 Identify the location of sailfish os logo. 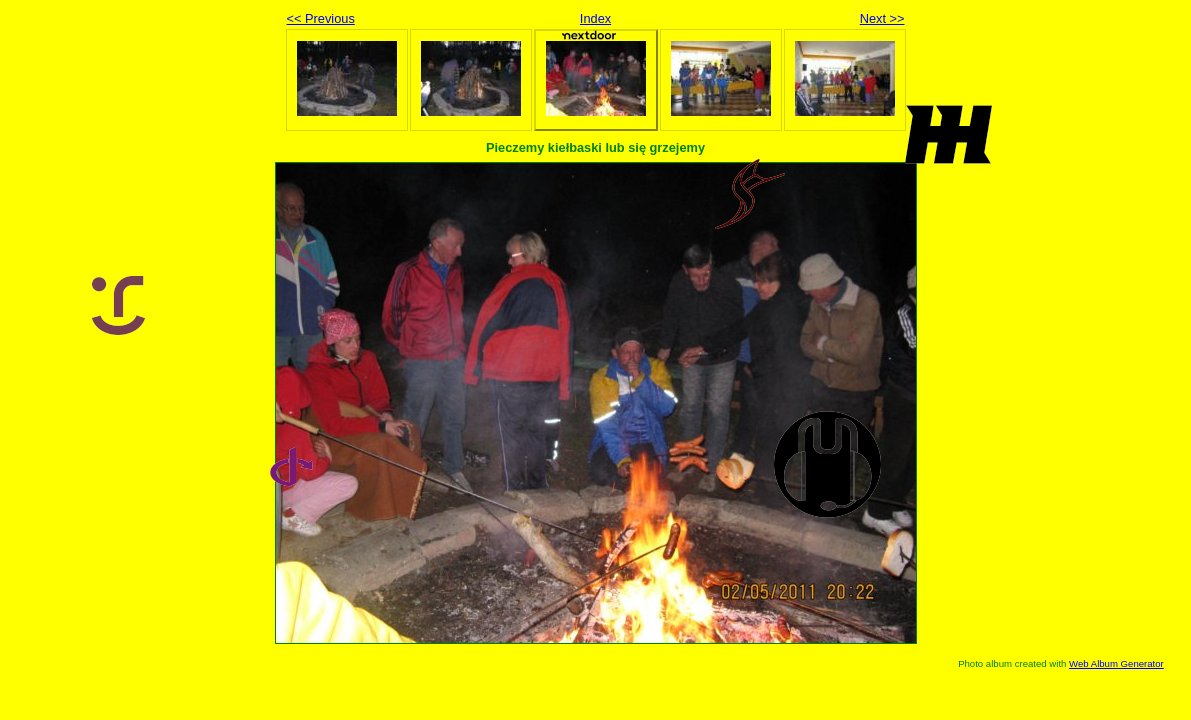
(750, 194).